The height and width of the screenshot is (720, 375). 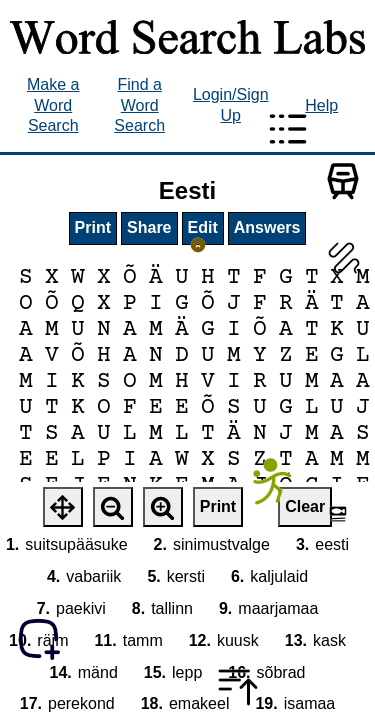 What do you see at coordinates (344, 258) in the screenshot?
I see `access freehand drawing or annotation tools` at bounding box center [344, 258].